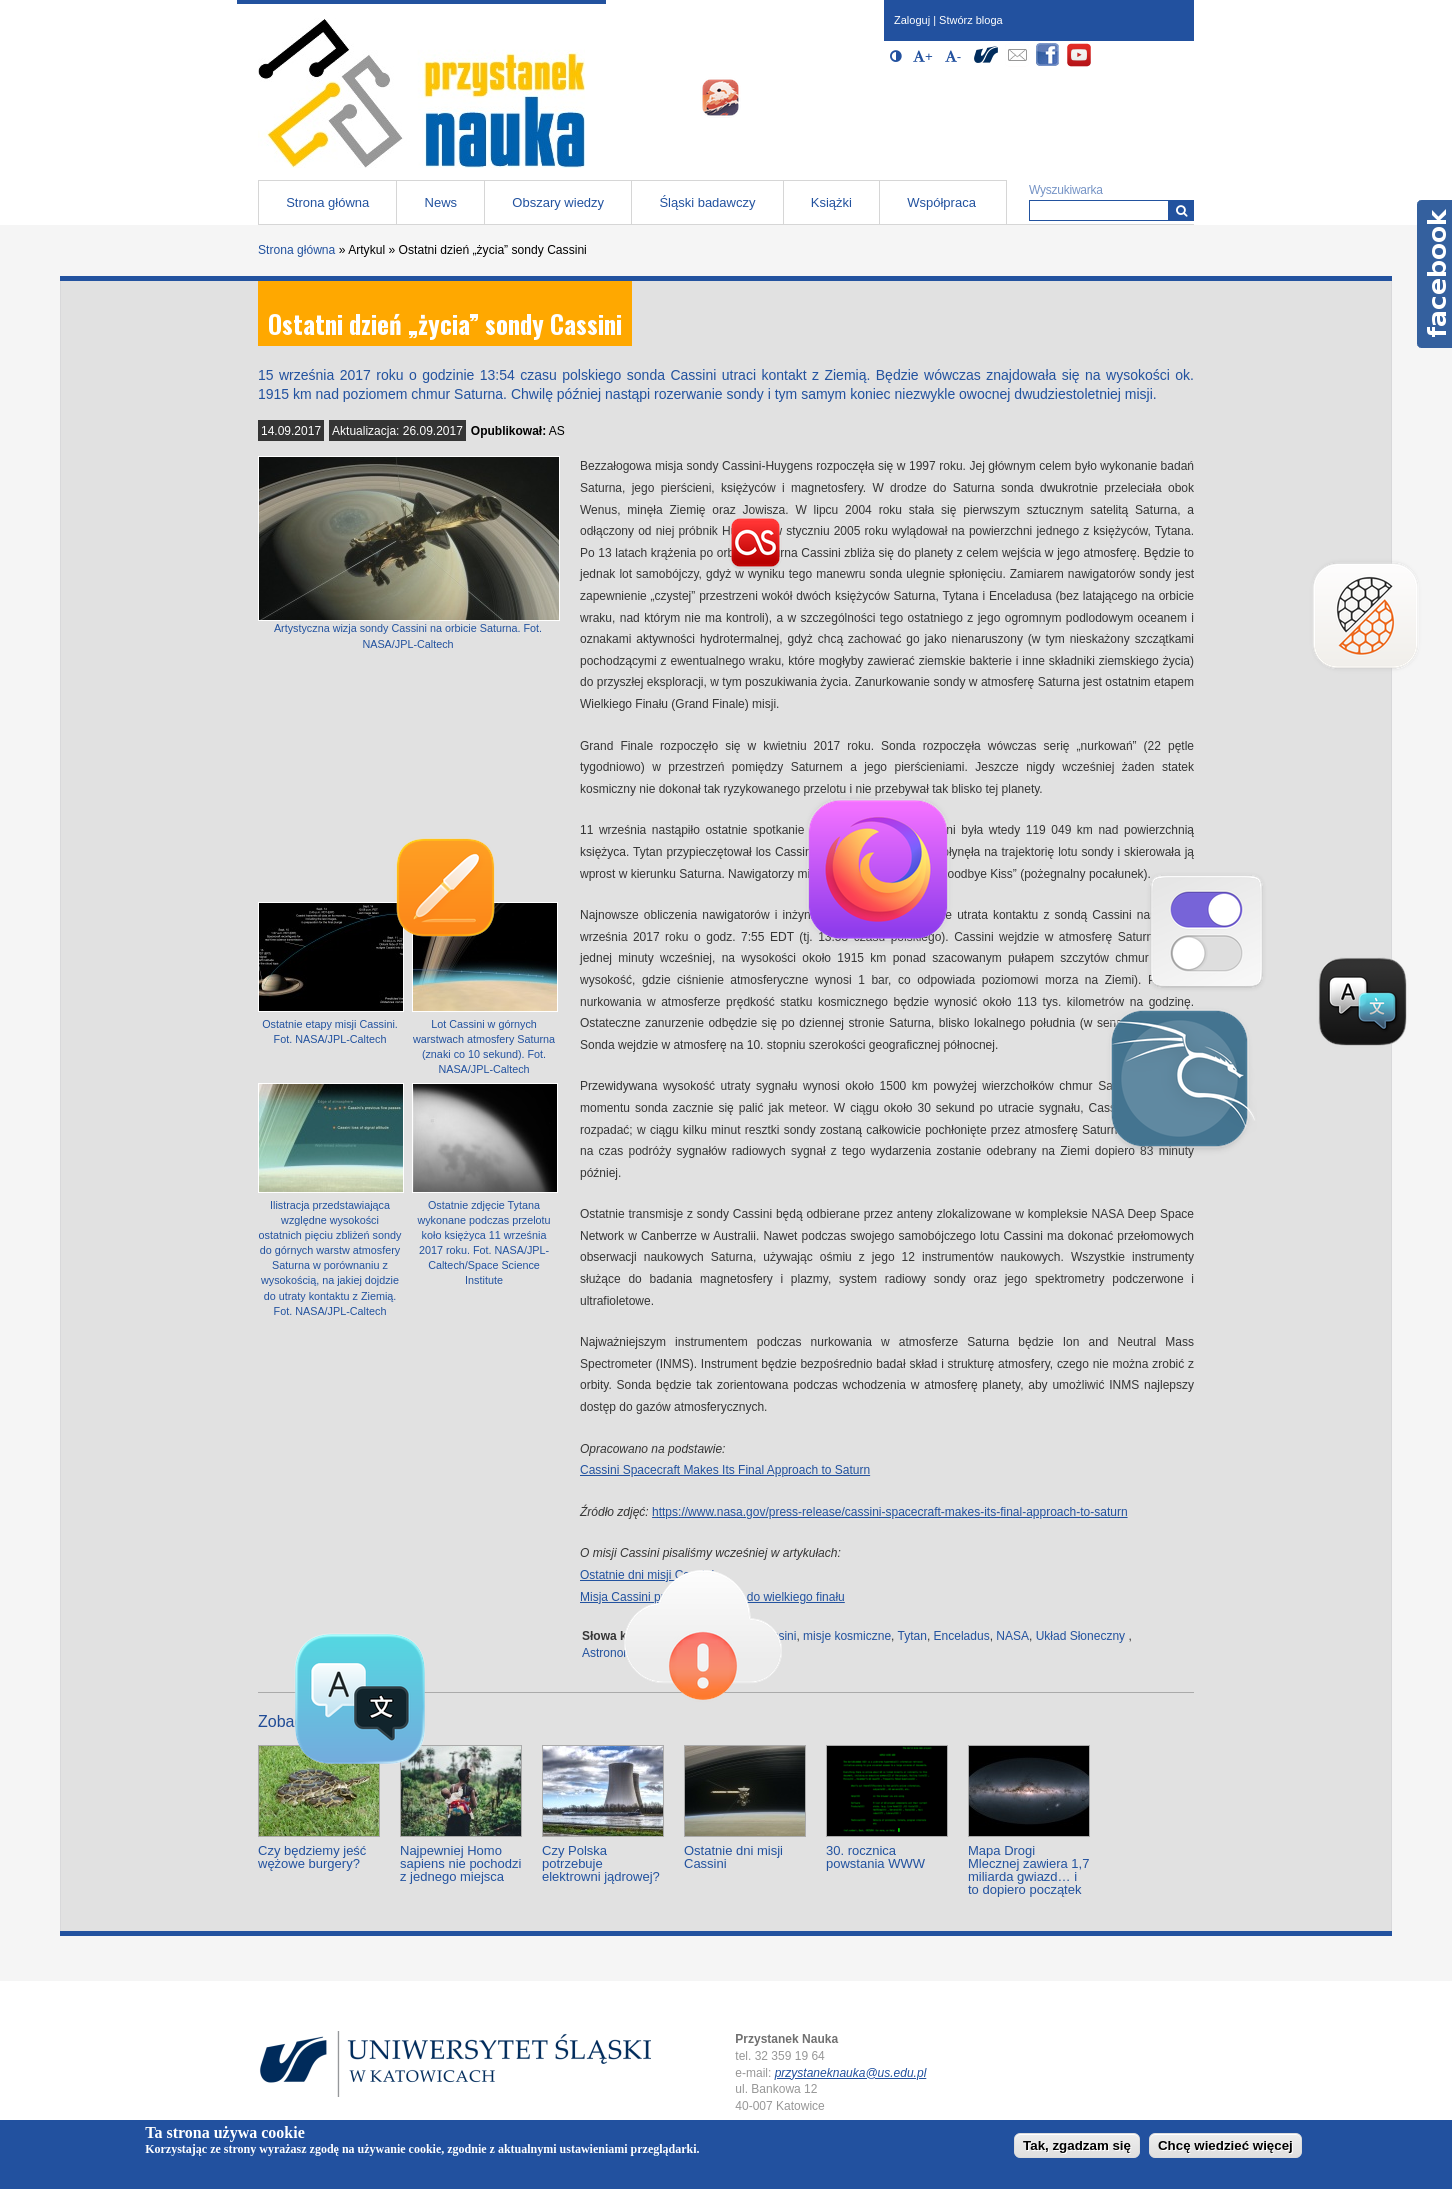  I want to click on open desktop preferences or settings, so click(1206, 931).